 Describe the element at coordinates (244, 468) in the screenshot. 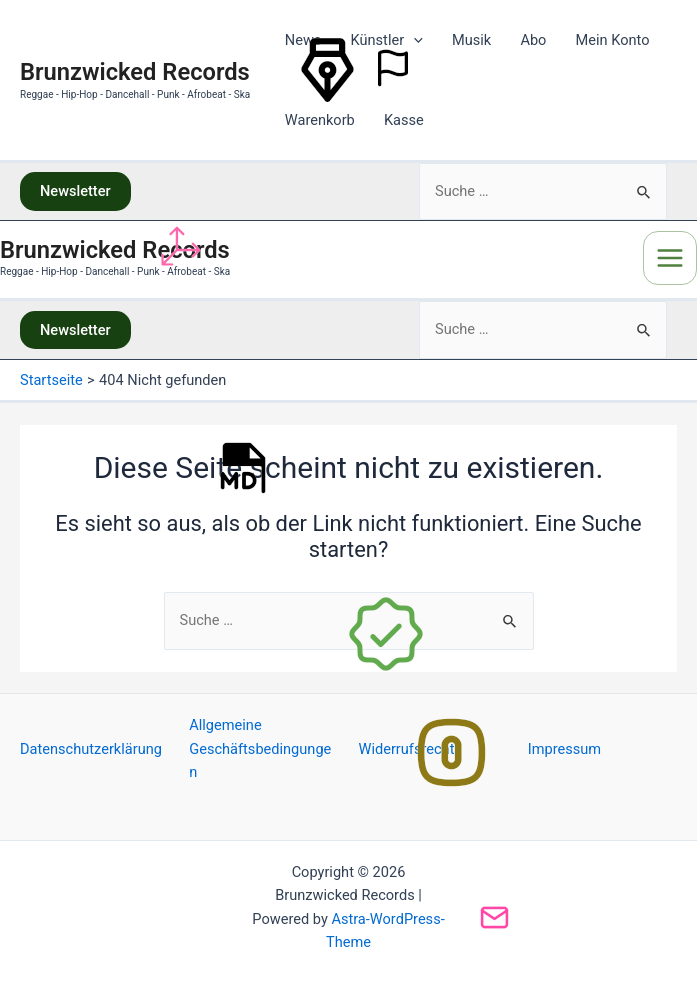

I see `open a markdown file` at that location.